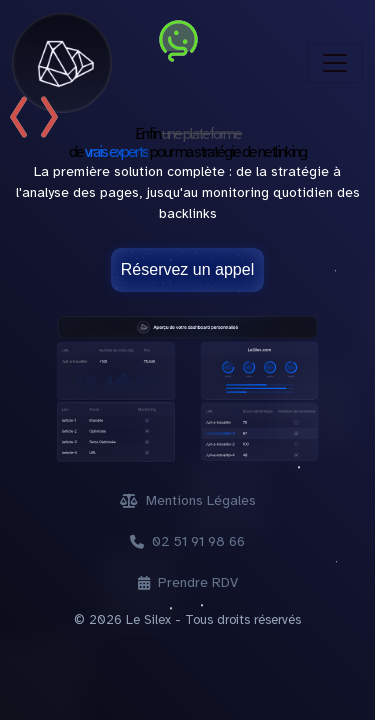 Image resolution: width=375 pixels, height=720 pixels. I want to click on view or edit source code, so click(34, 117).